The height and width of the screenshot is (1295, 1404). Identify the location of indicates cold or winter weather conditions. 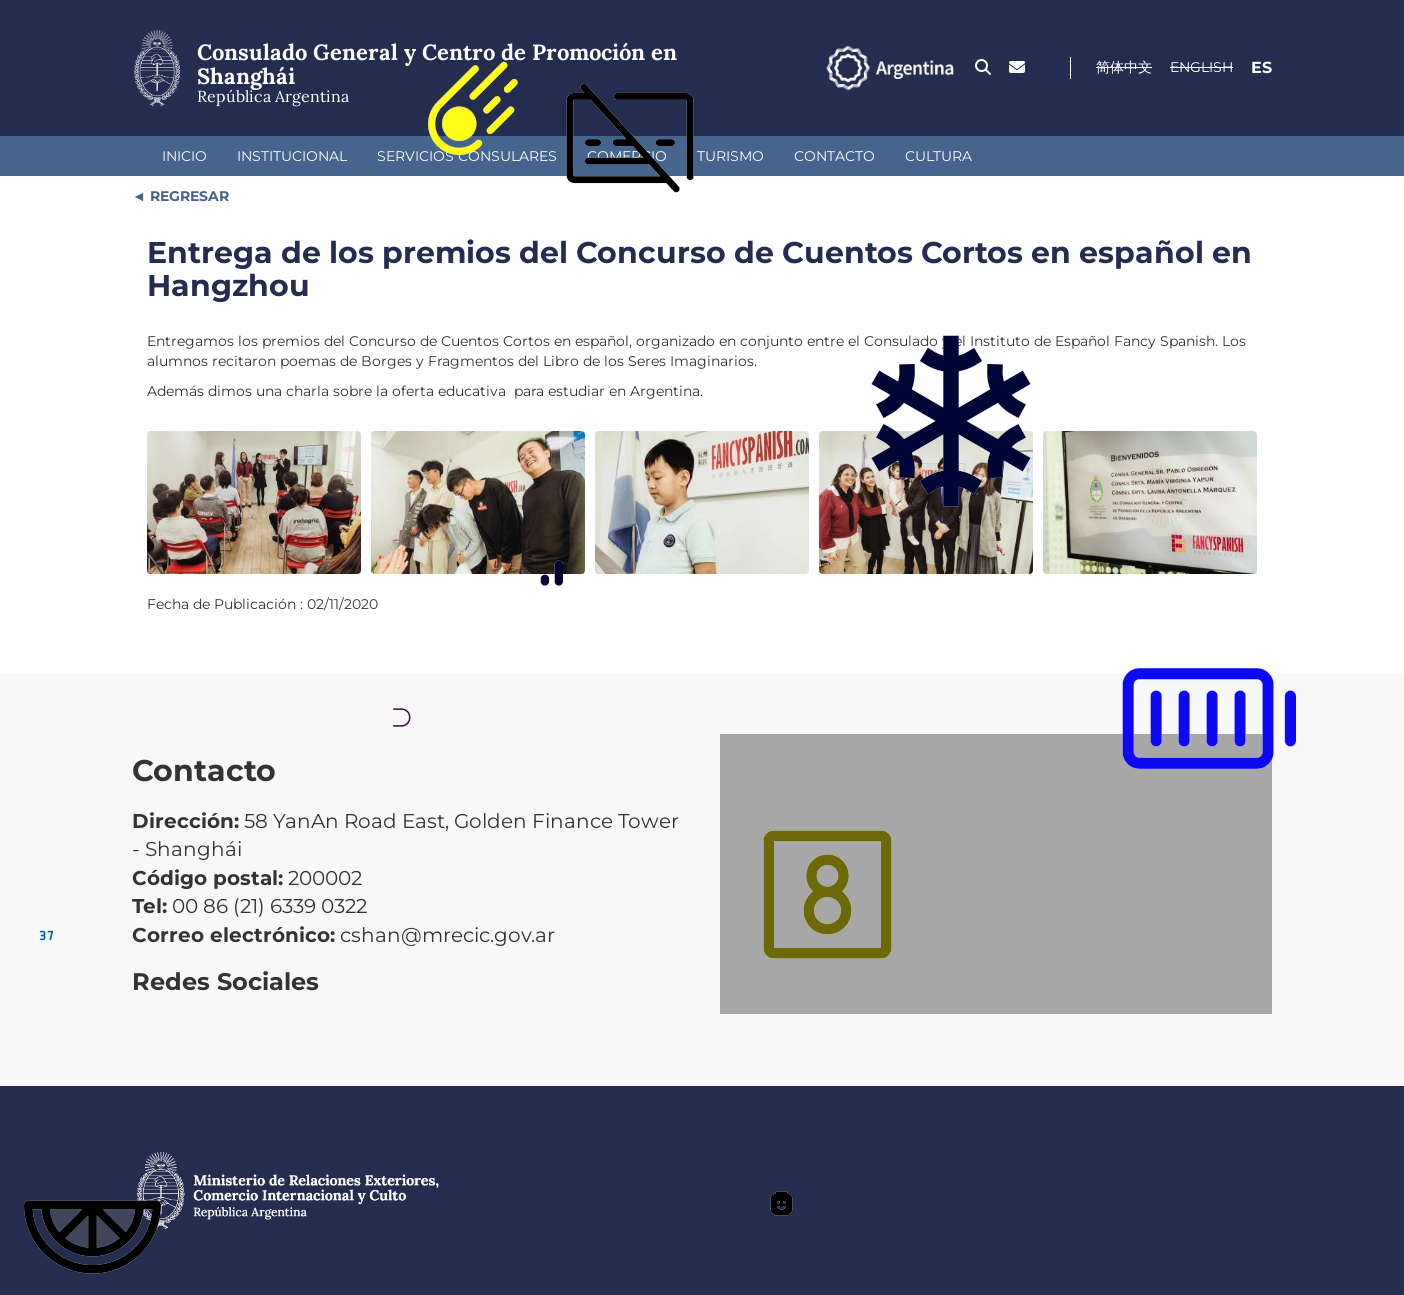
(951, 421).